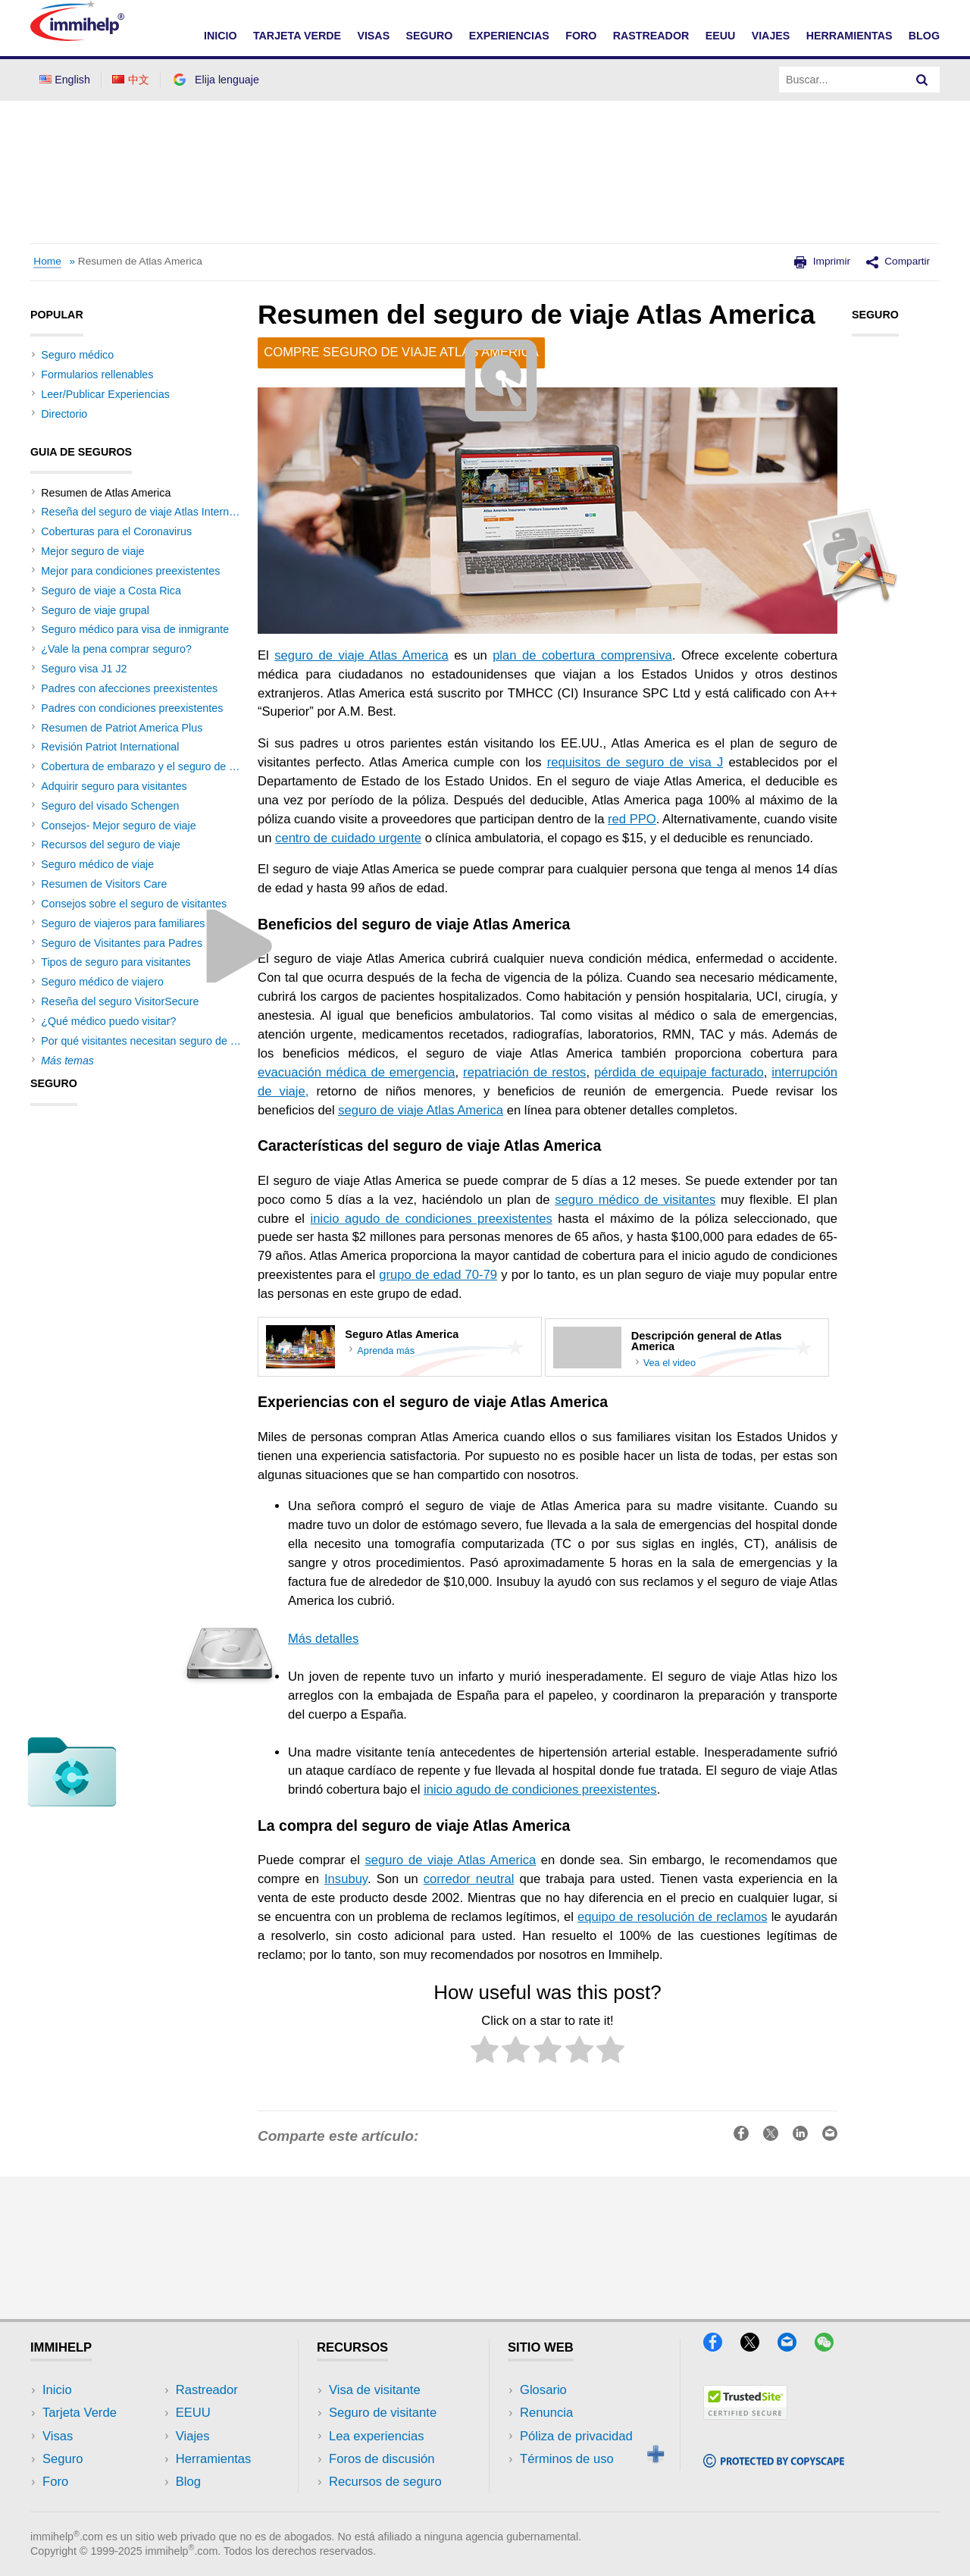 The image size is (970, 2576). What do you see at coordinates (655, 2454) in the screenshot?
I see `add a new item to a list` at bounding box center [655, 2454].